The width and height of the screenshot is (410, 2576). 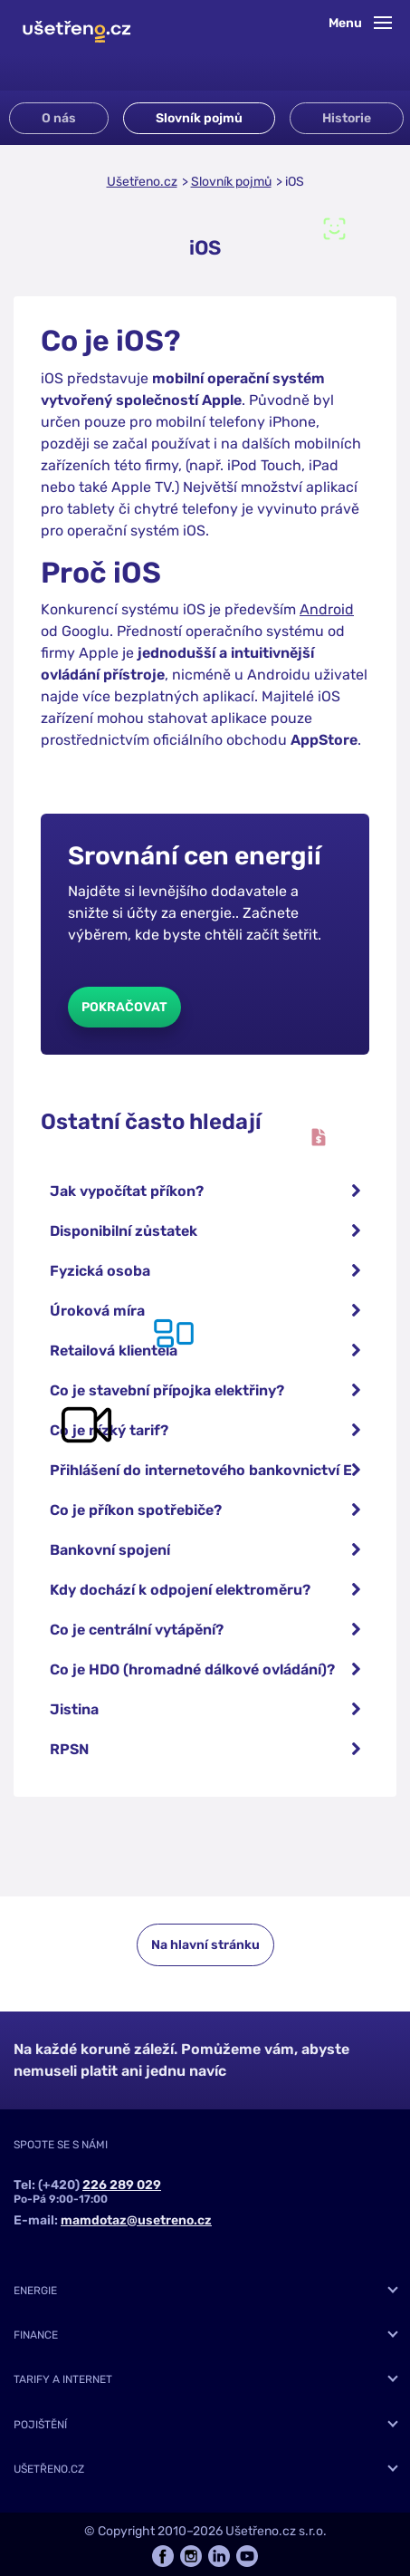 What do you see at coordinates (334, 228) in the screenshot?
I see `scan your face to unlock` at bounding box center [334, 228].